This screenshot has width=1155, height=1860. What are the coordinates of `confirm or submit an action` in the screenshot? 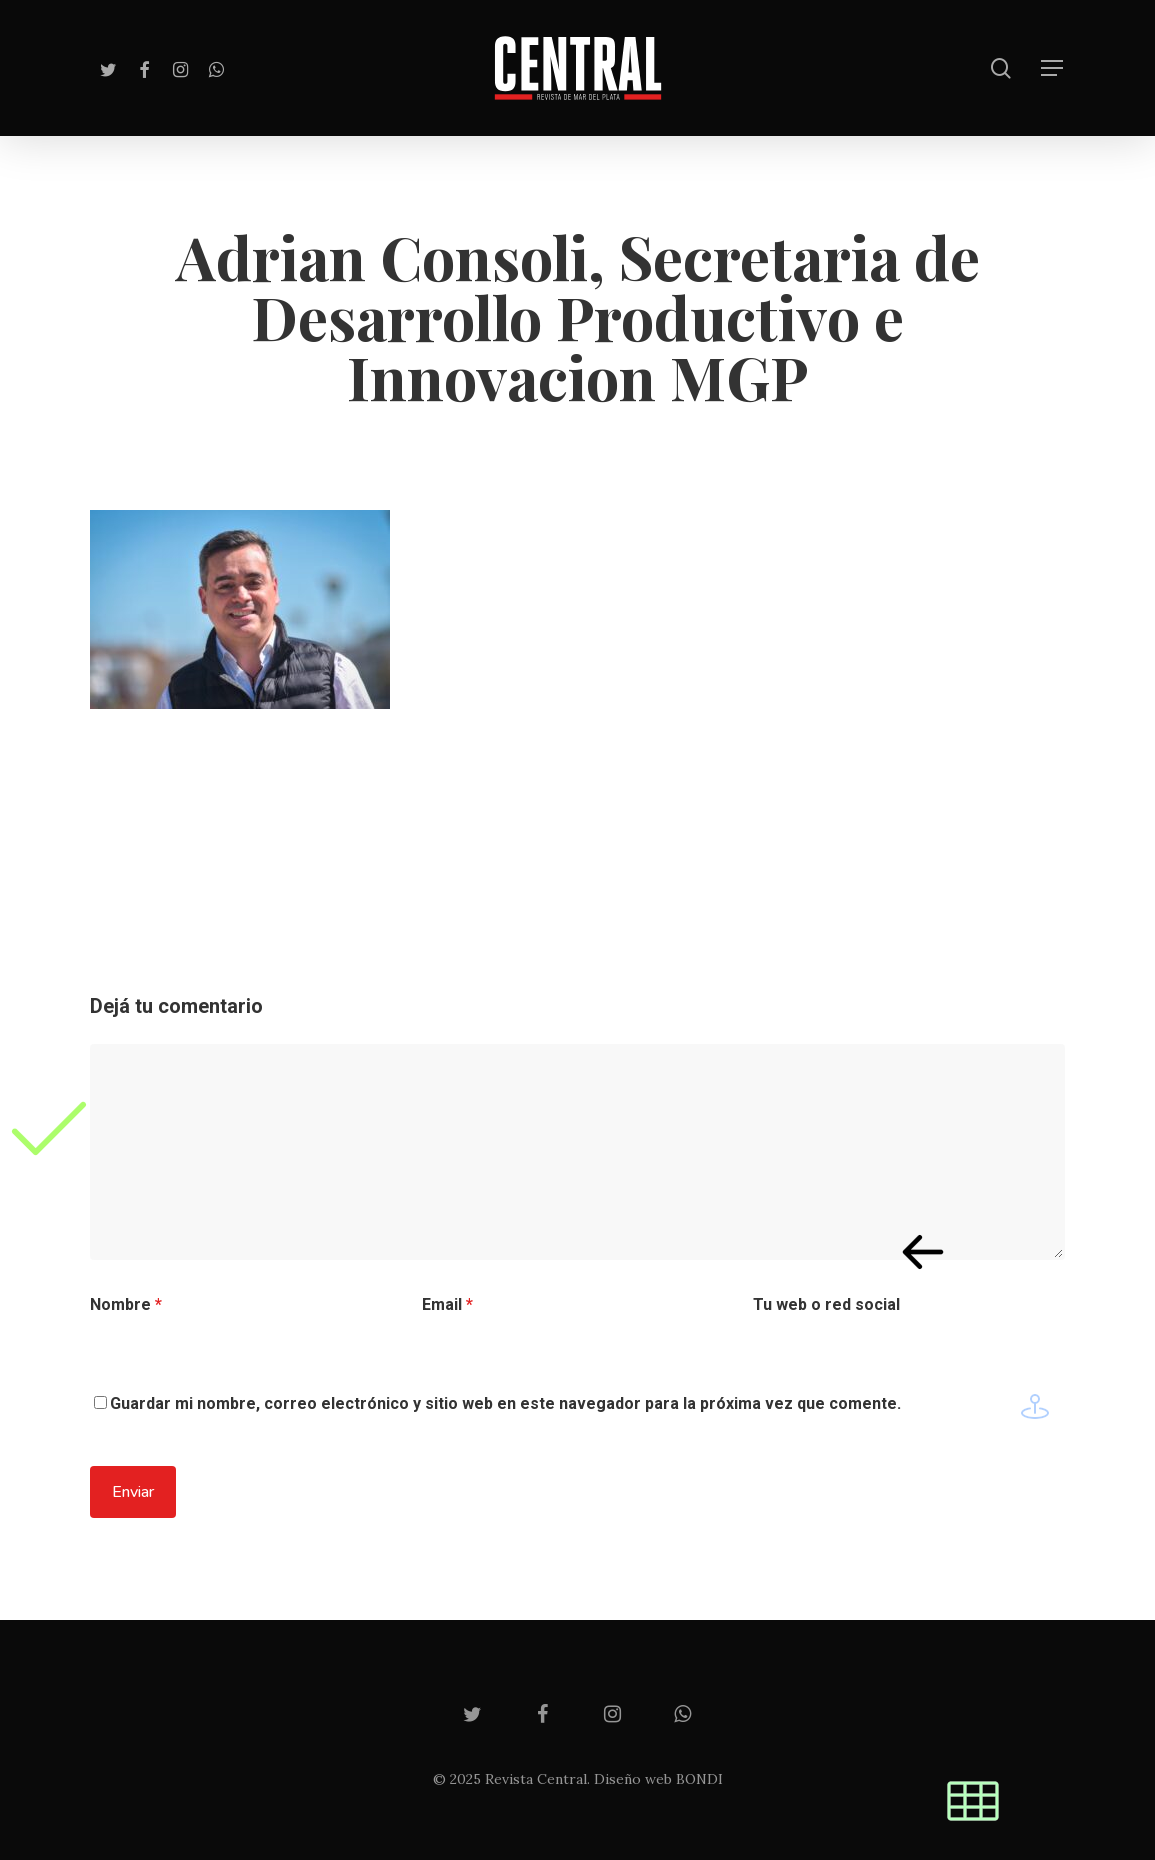 It's located at (47, 1125).